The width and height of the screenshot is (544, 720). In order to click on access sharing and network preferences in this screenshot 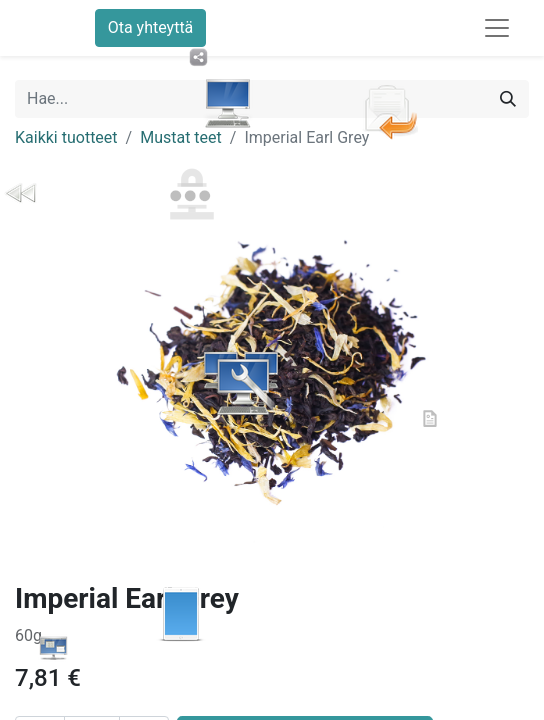, I will do `click(198, 57)`.